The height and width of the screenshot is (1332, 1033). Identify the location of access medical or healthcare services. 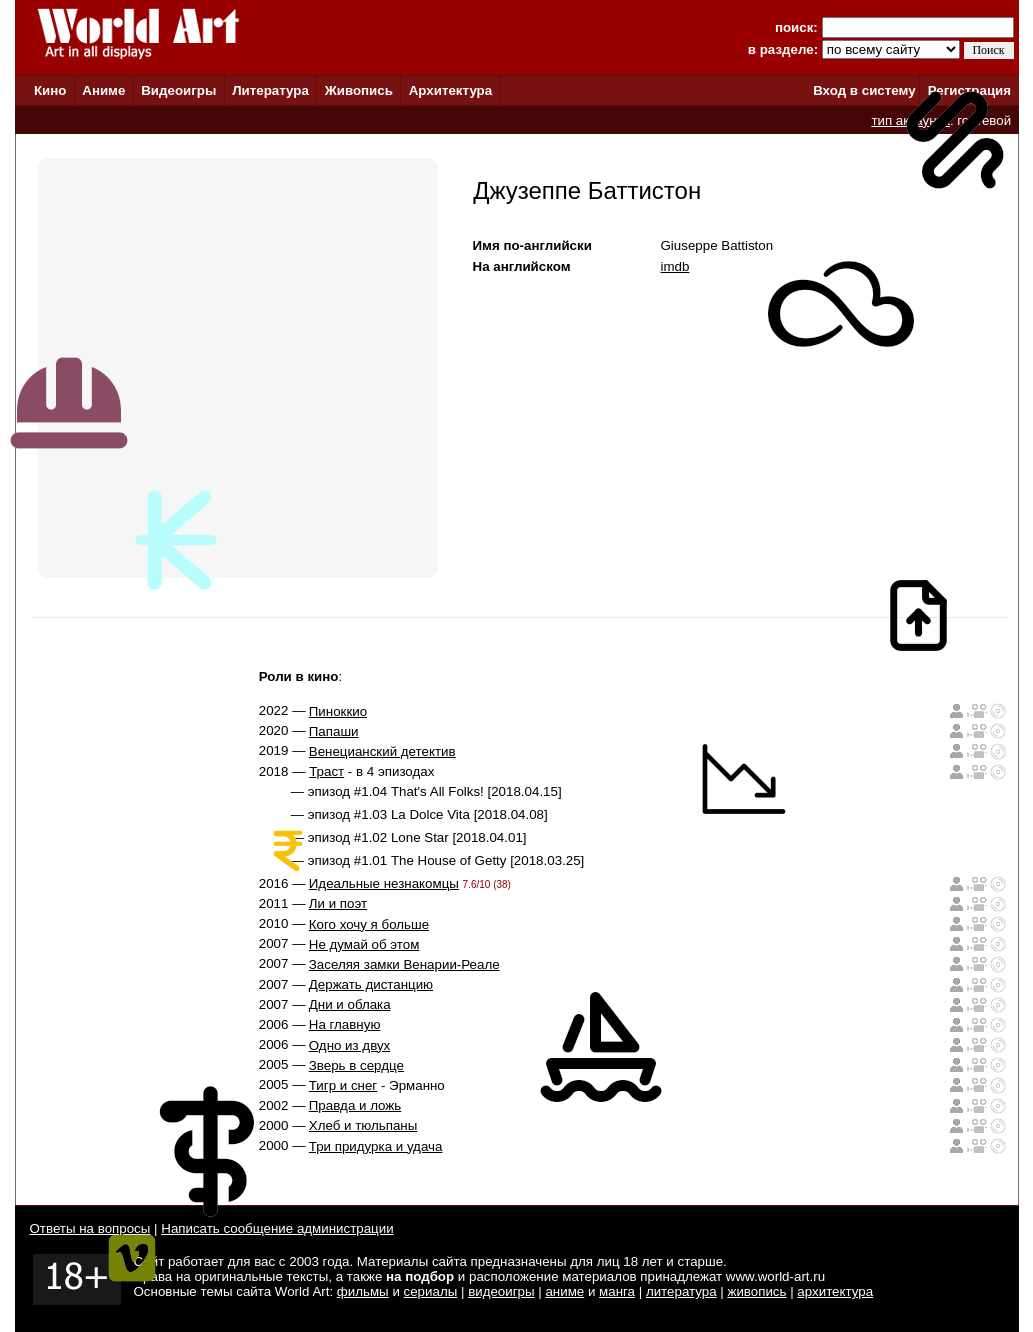
(210, 1151).